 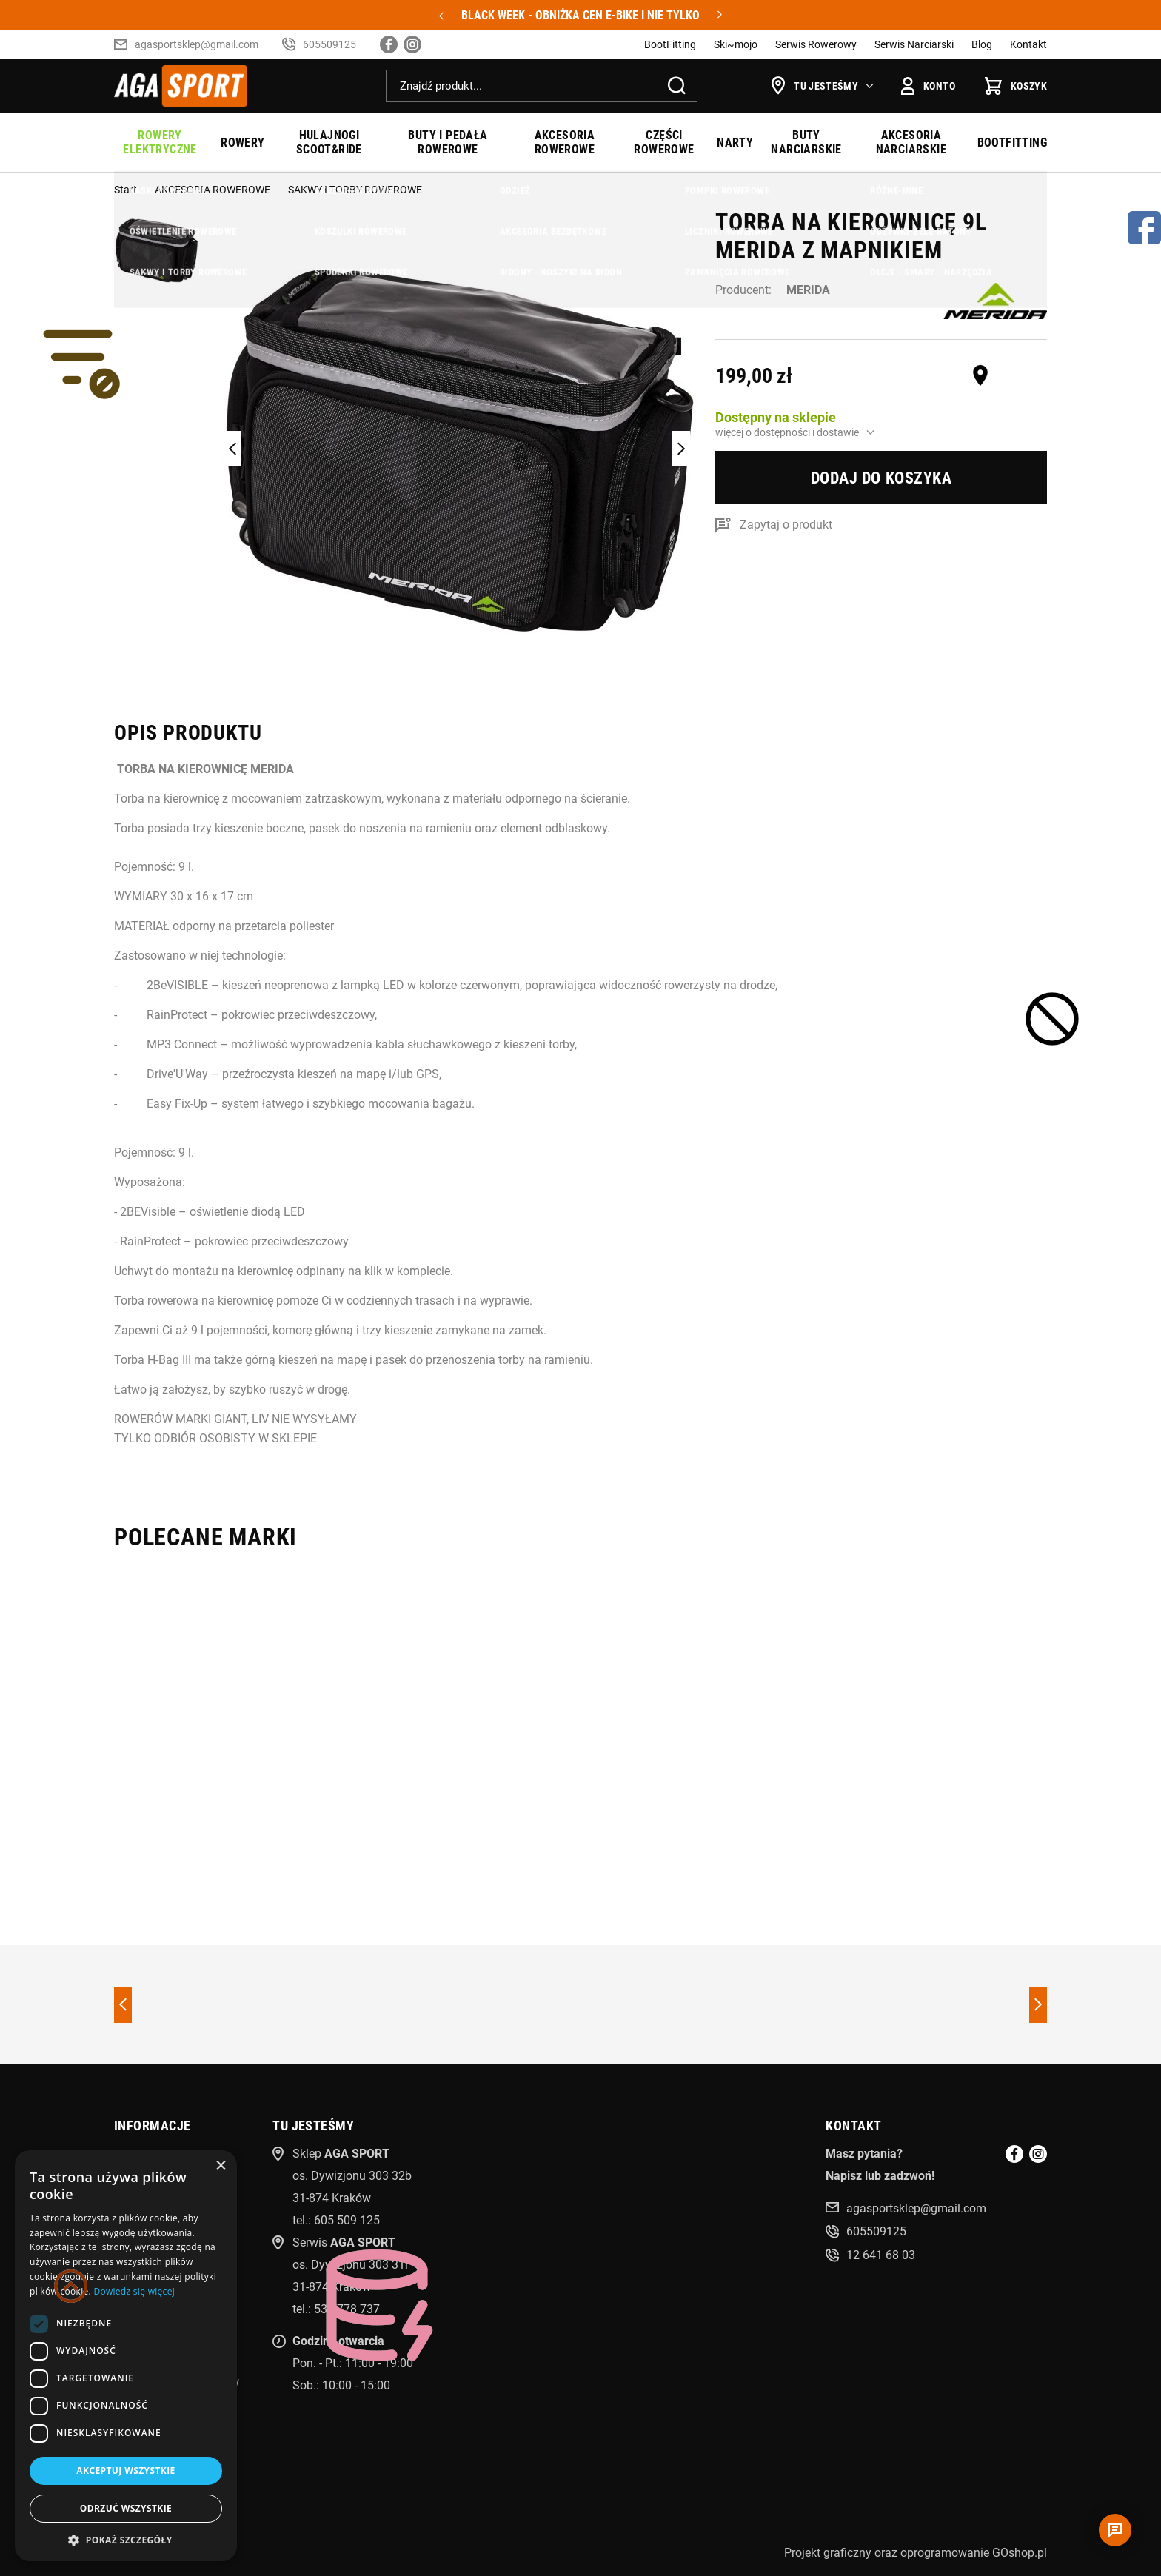 I want to click on view current location on map, so click(x=980, y=375).